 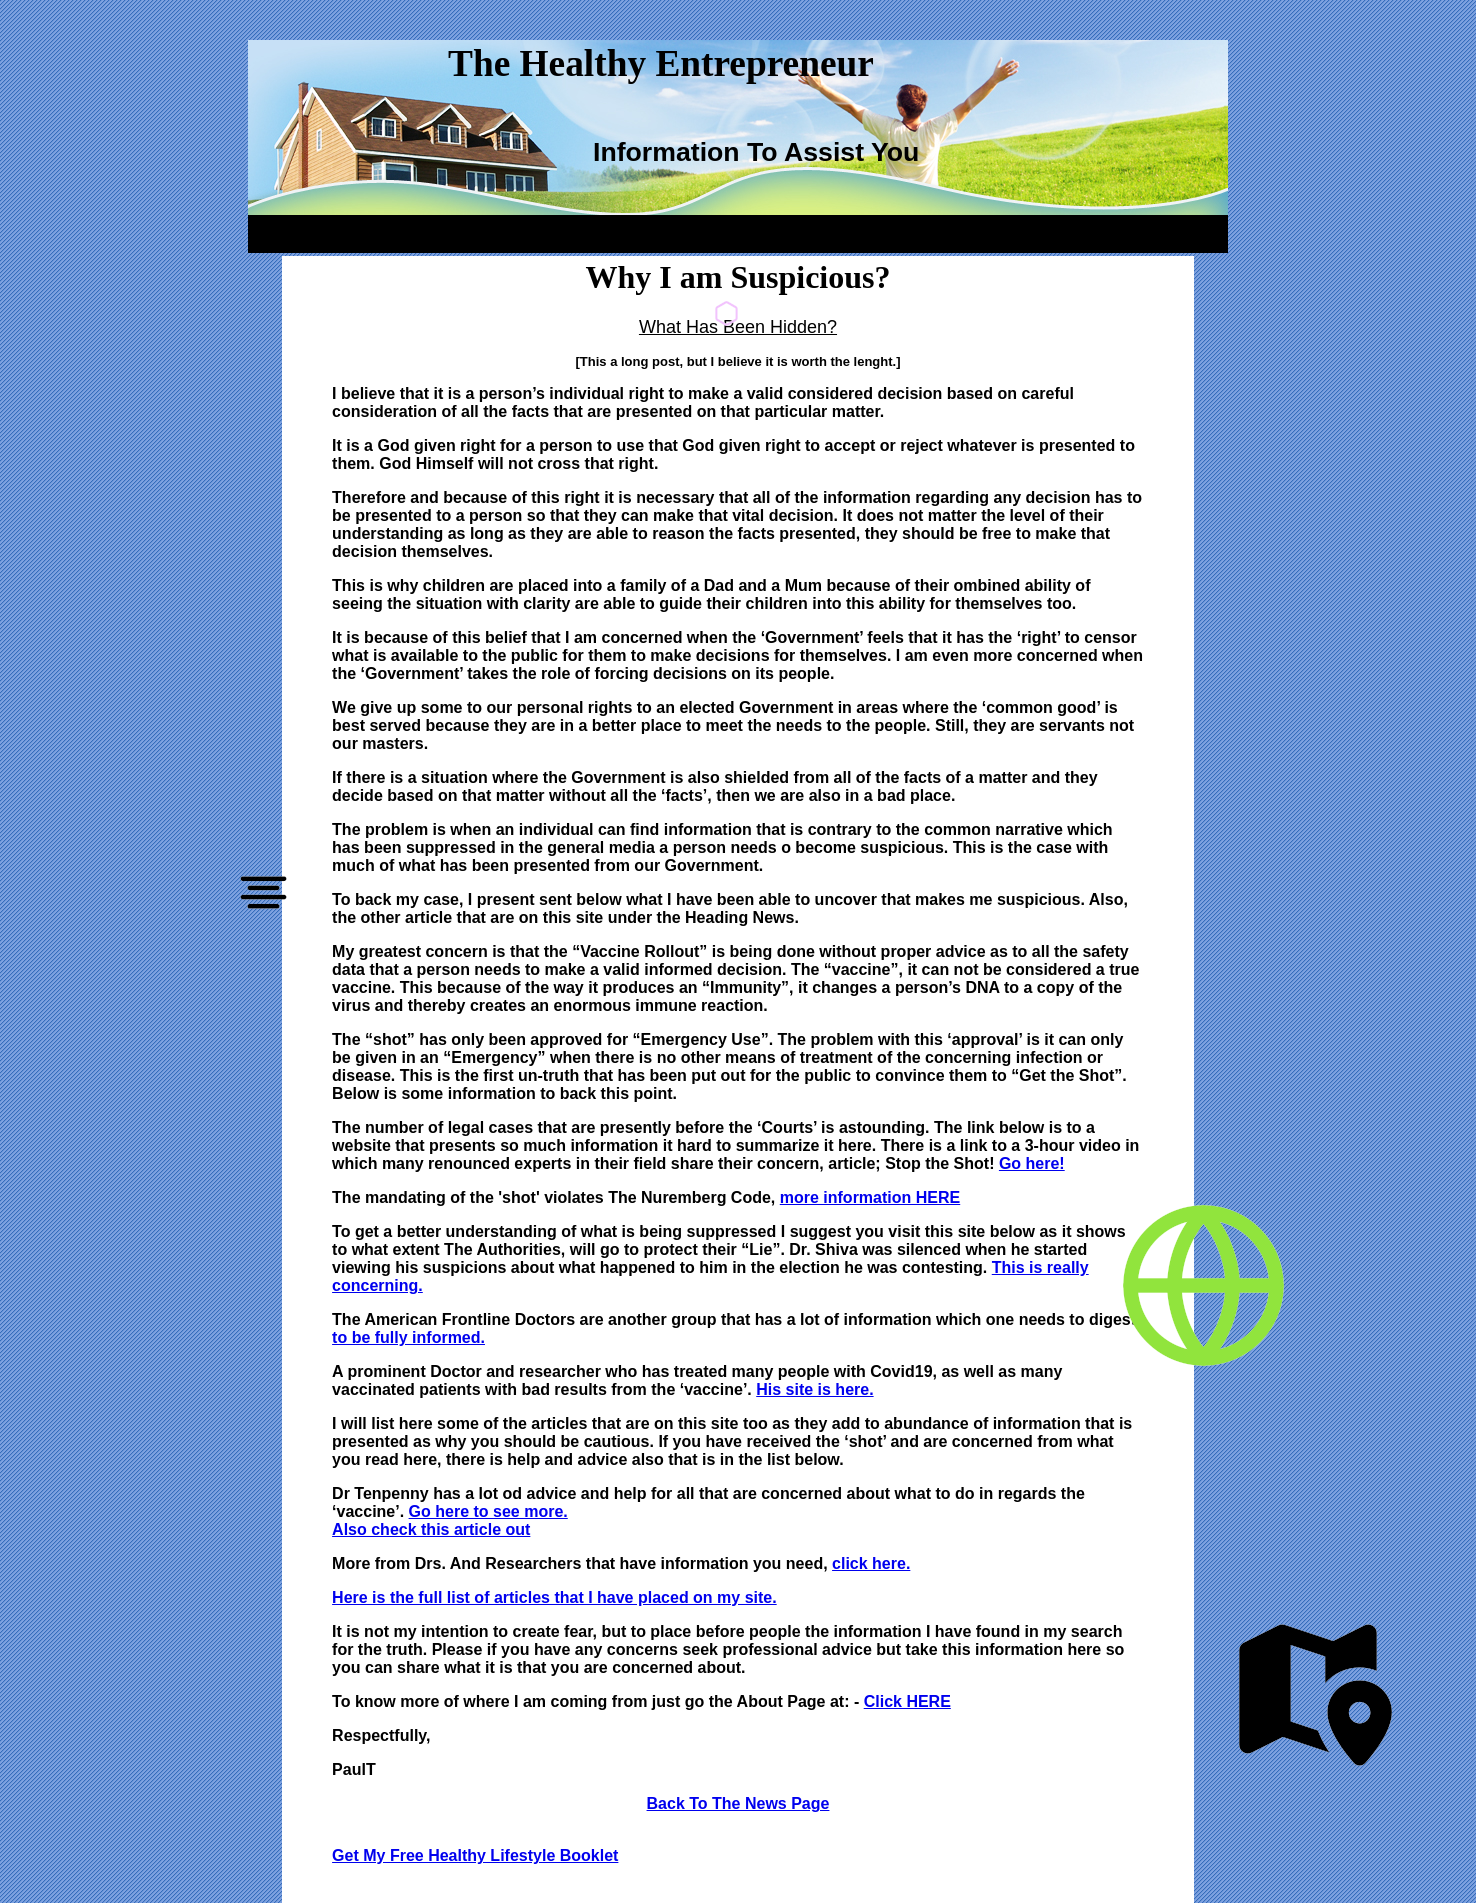 What do you see at coordinates (263, 892) in the screenshot?
I see `center-align text or content` at bounding box center [263, 892].